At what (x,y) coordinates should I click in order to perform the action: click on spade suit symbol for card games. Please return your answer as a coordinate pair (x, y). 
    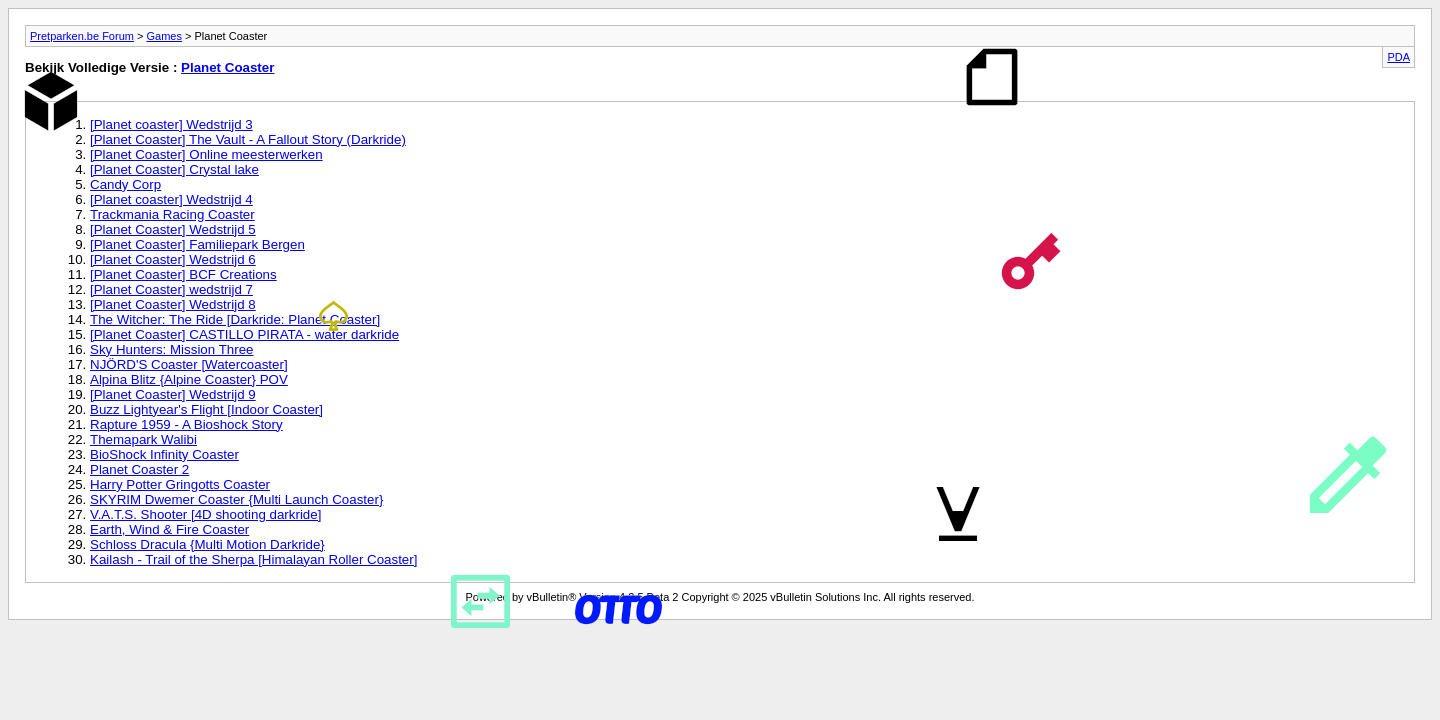
    Looking at the image, I should click on (333, 316).